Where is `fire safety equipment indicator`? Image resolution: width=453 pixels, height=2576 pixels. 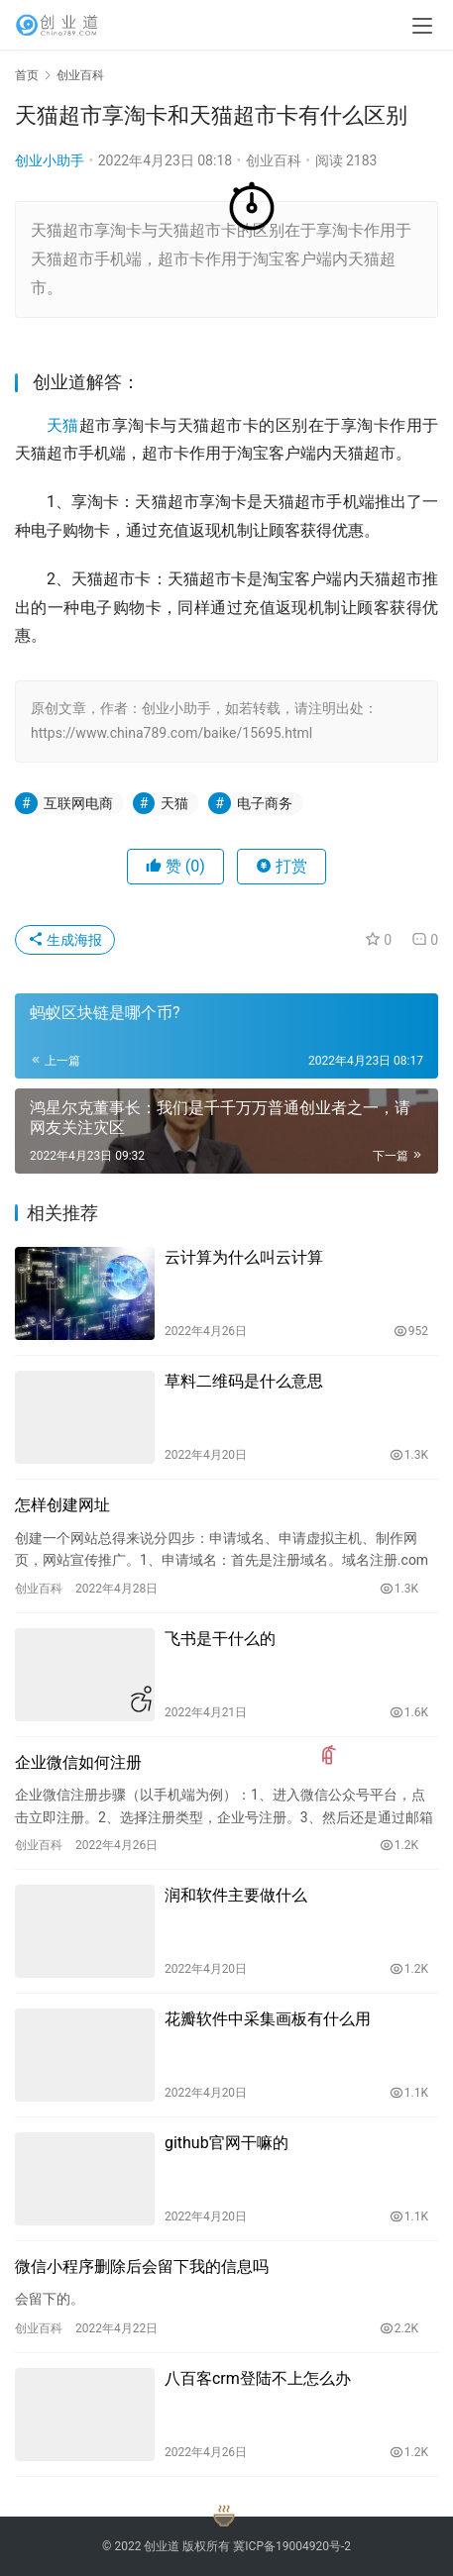 fire safety equipment indicator is located at coordinates (328, 1755).